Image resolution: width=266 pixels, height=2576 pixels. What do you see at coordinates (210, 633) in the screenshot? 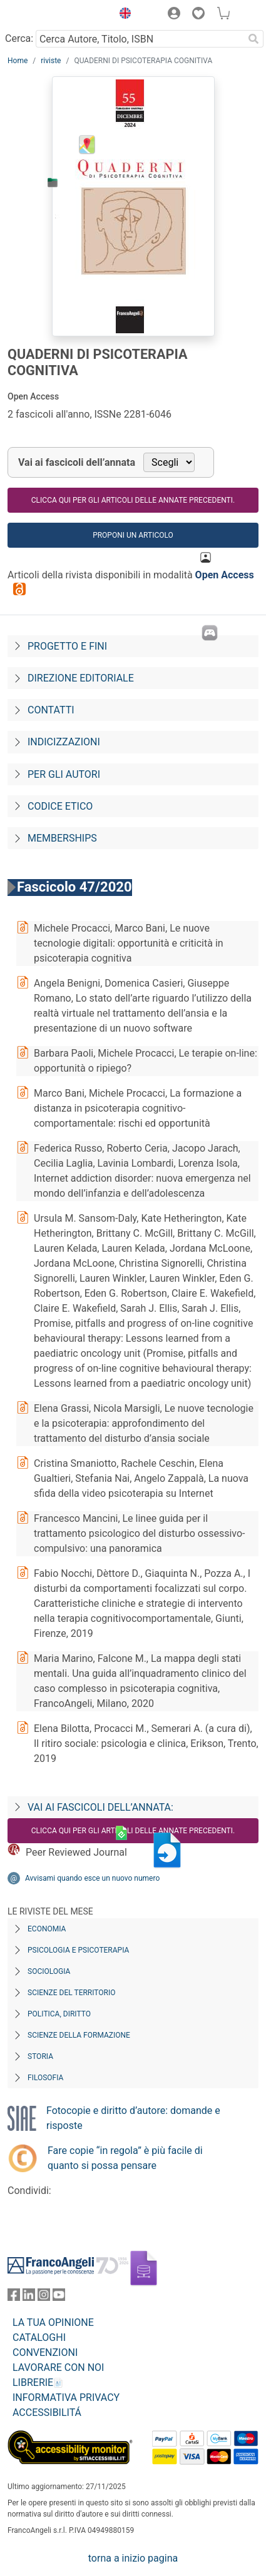
I see `open games folder or category` at bounding box center [210, 633].